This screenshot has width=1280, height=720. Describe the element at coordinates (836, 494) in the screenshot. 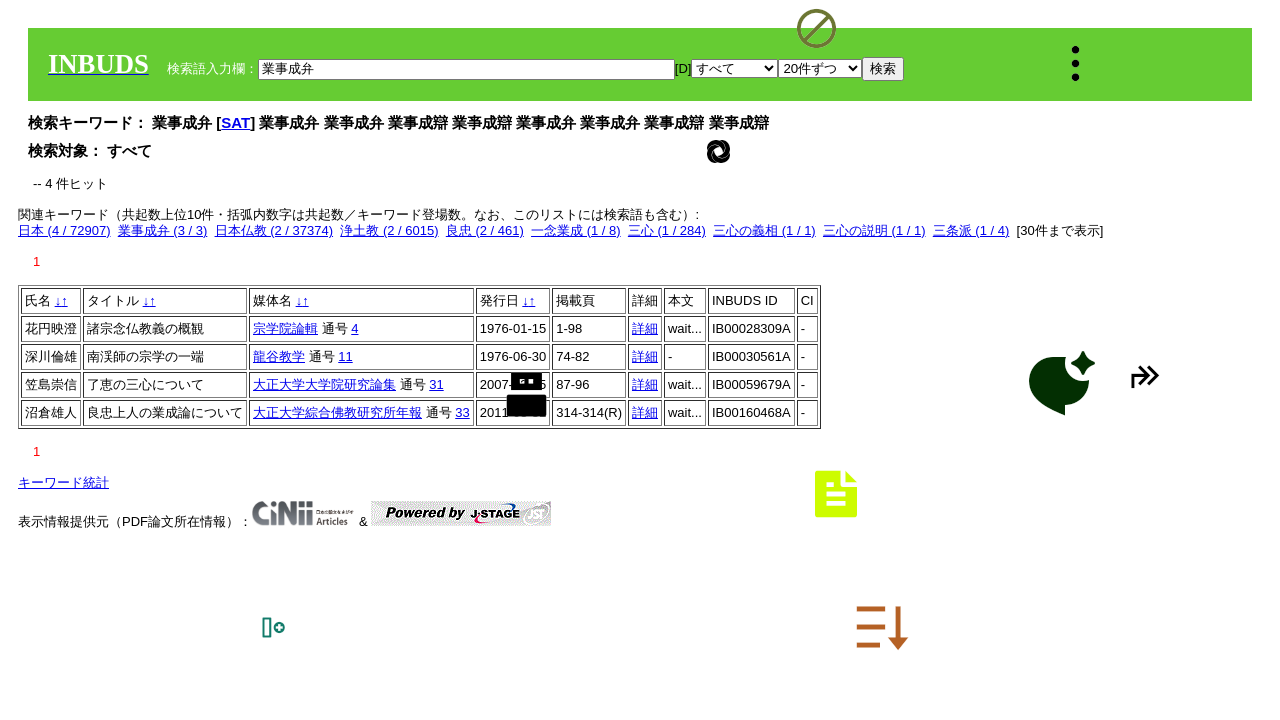

I see `view document details` at that location.